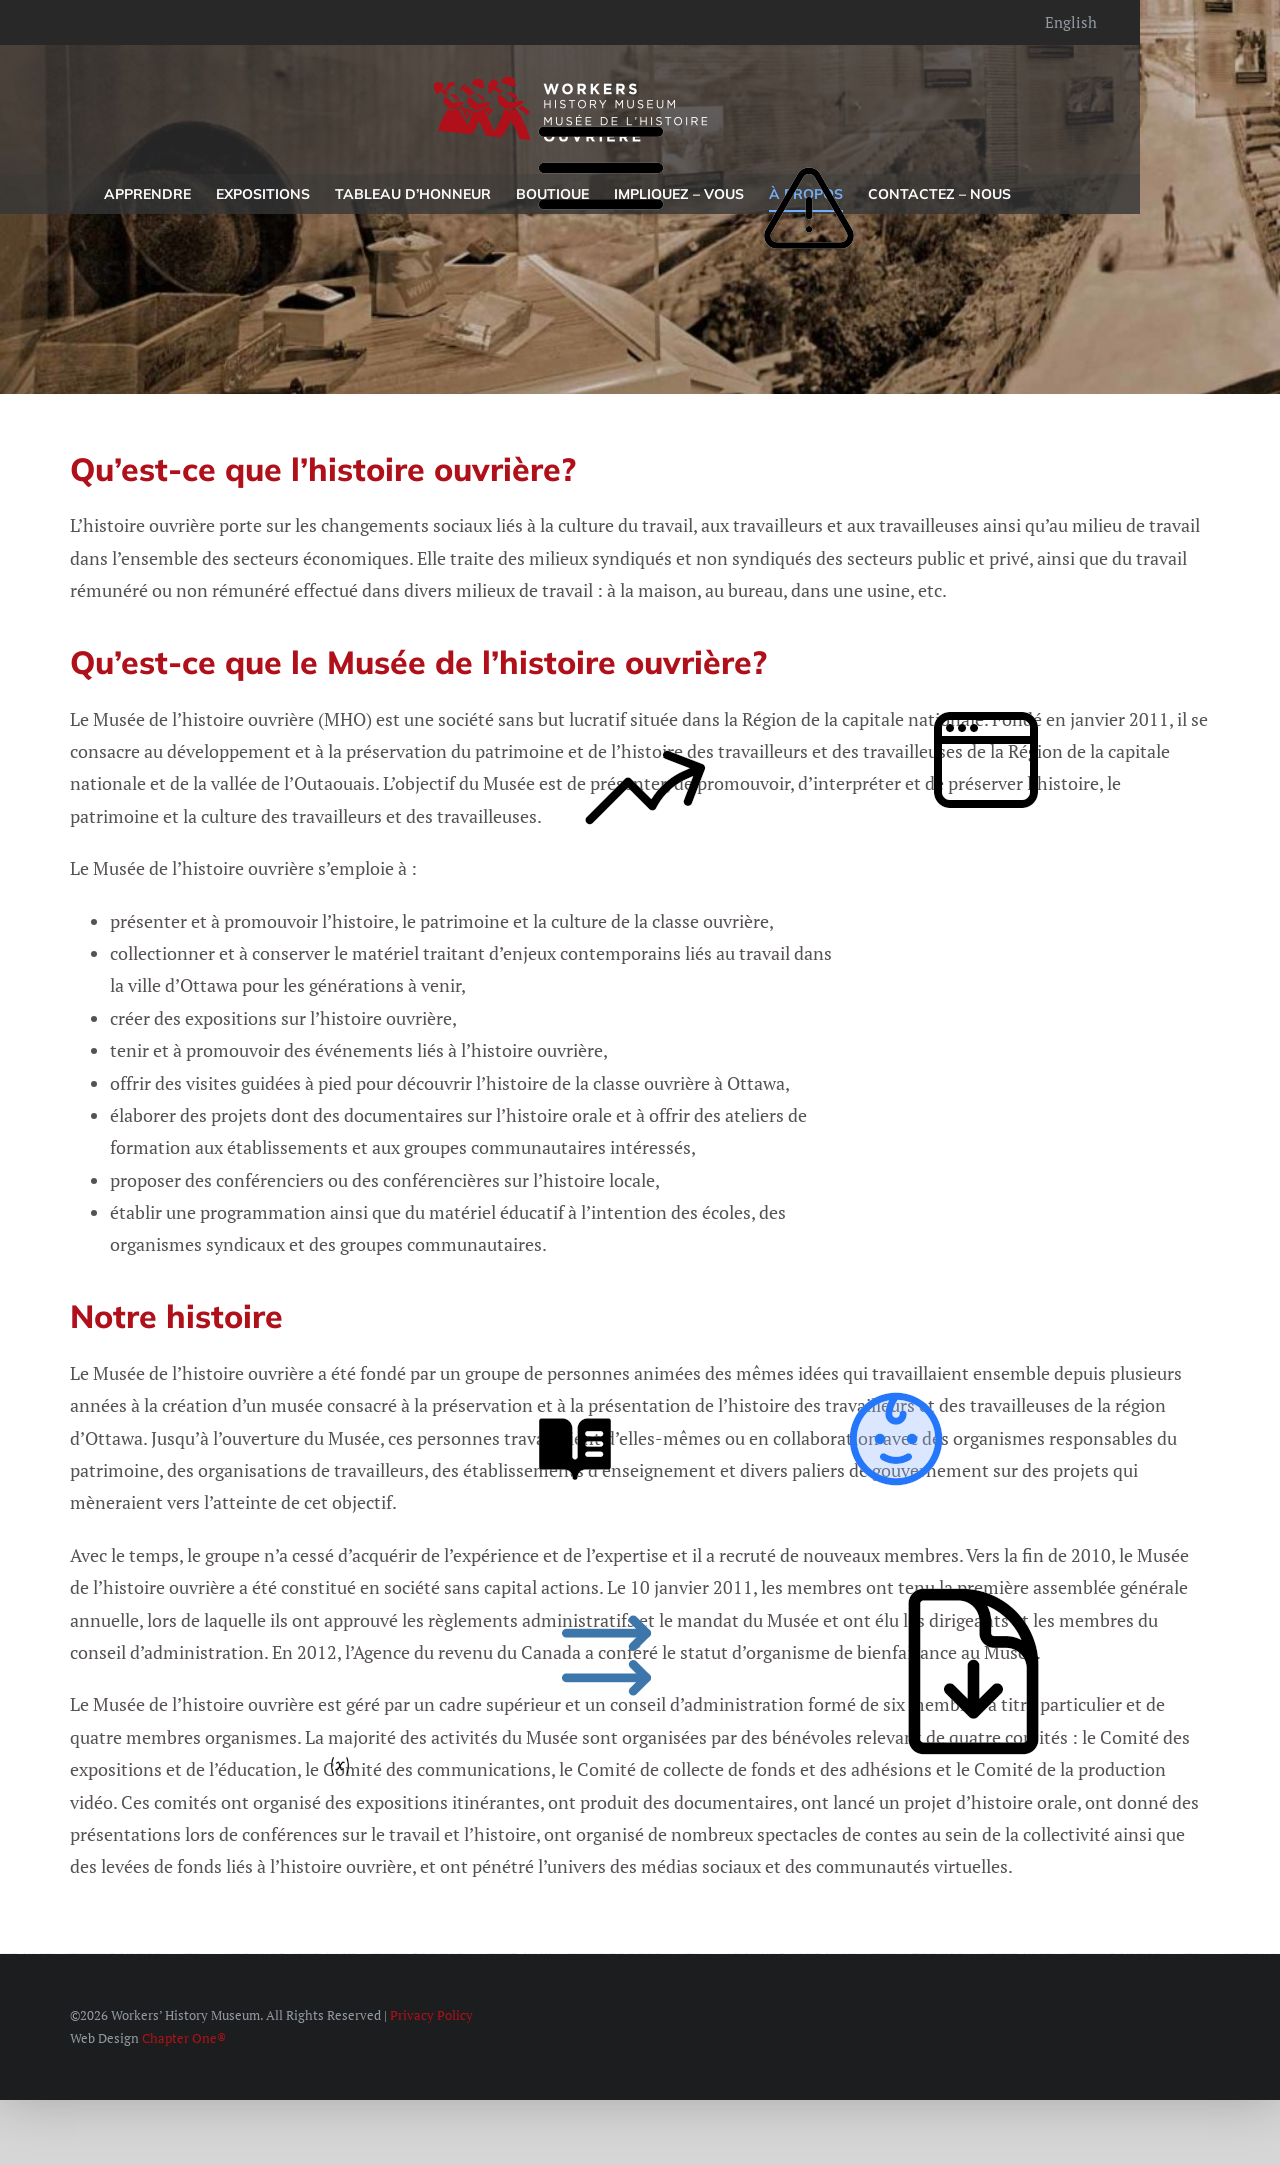 The height and width of the screenshot is (2165, 1280). I want to click on indicates a warning or caution alert, so click(809, 213).